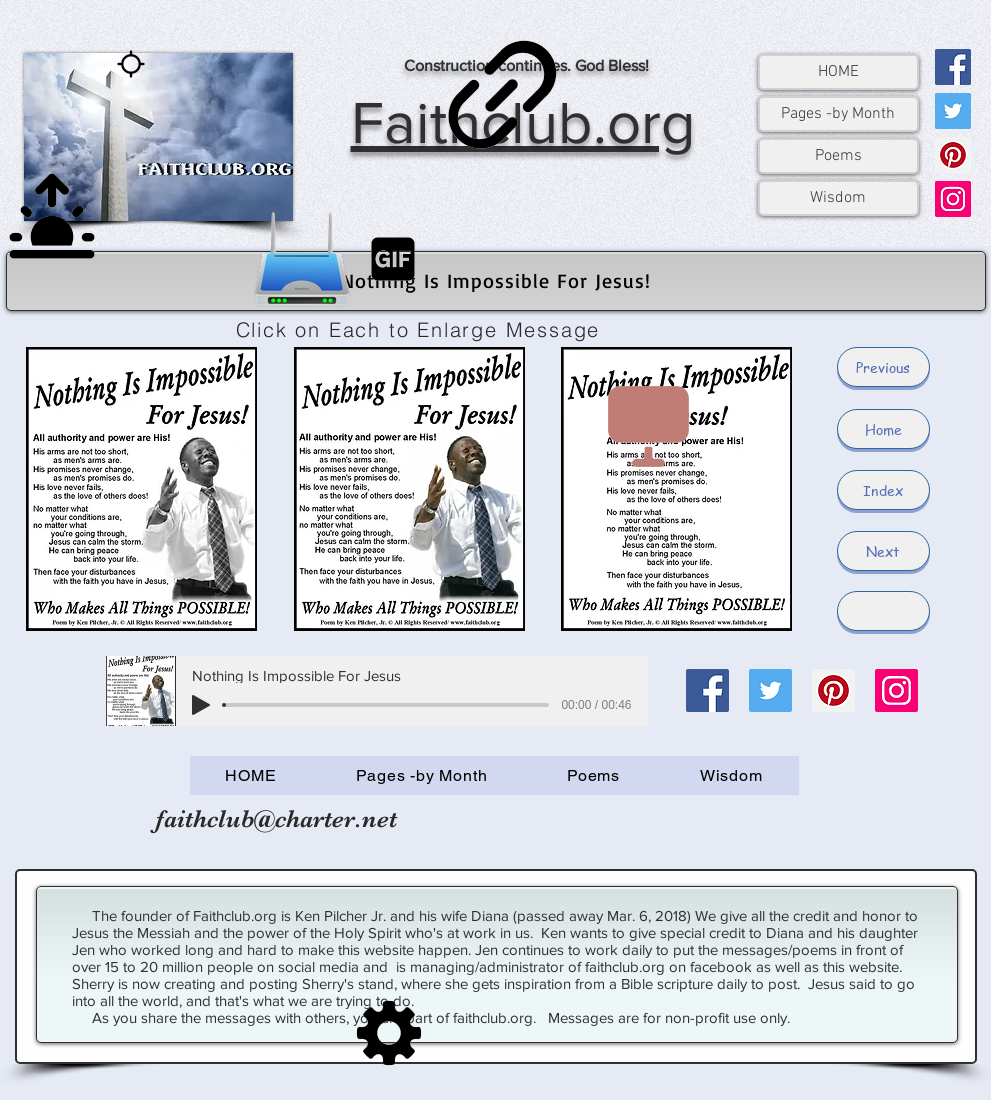 The image size is (991, 1100). I want to click on network modem or router device status, so click(302, 259).